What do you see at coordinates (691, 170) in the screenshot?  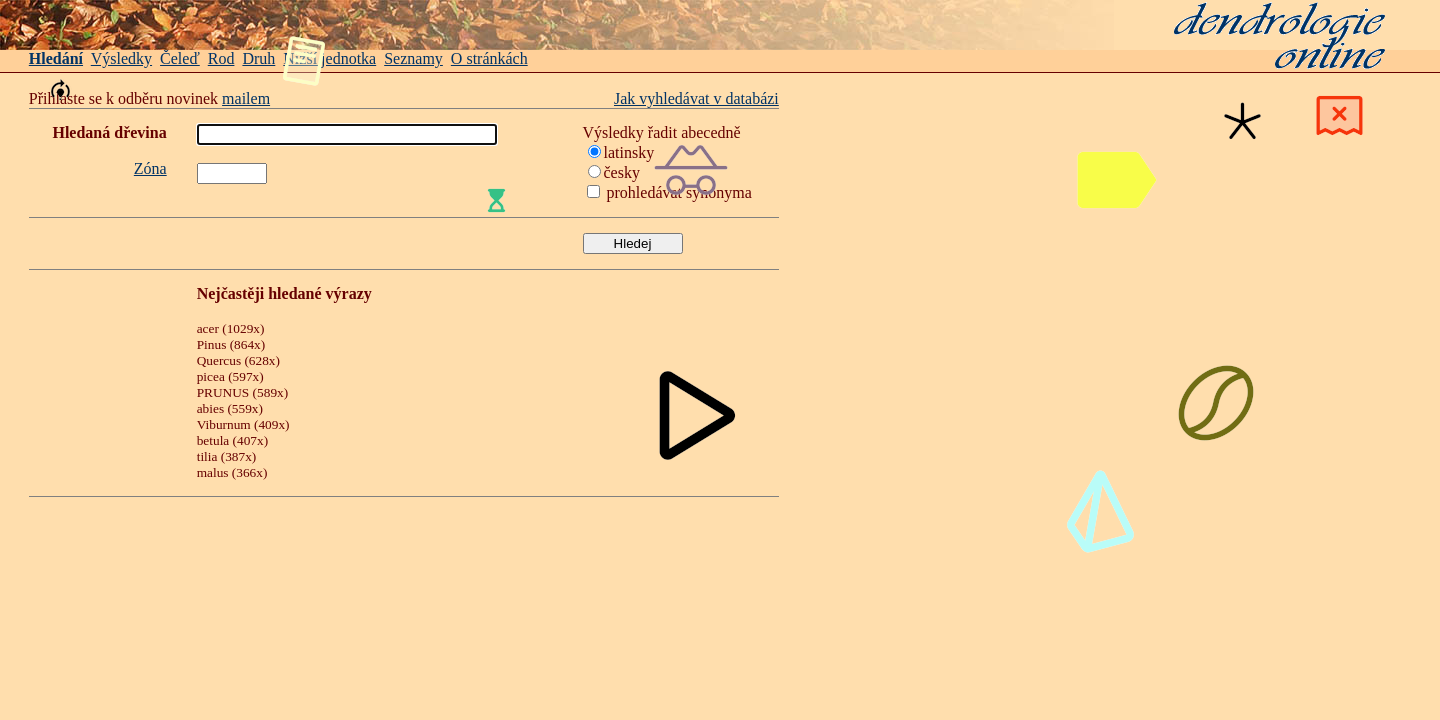 I see `enable incognito or private browsing mode` at bounding box center [691, 170].